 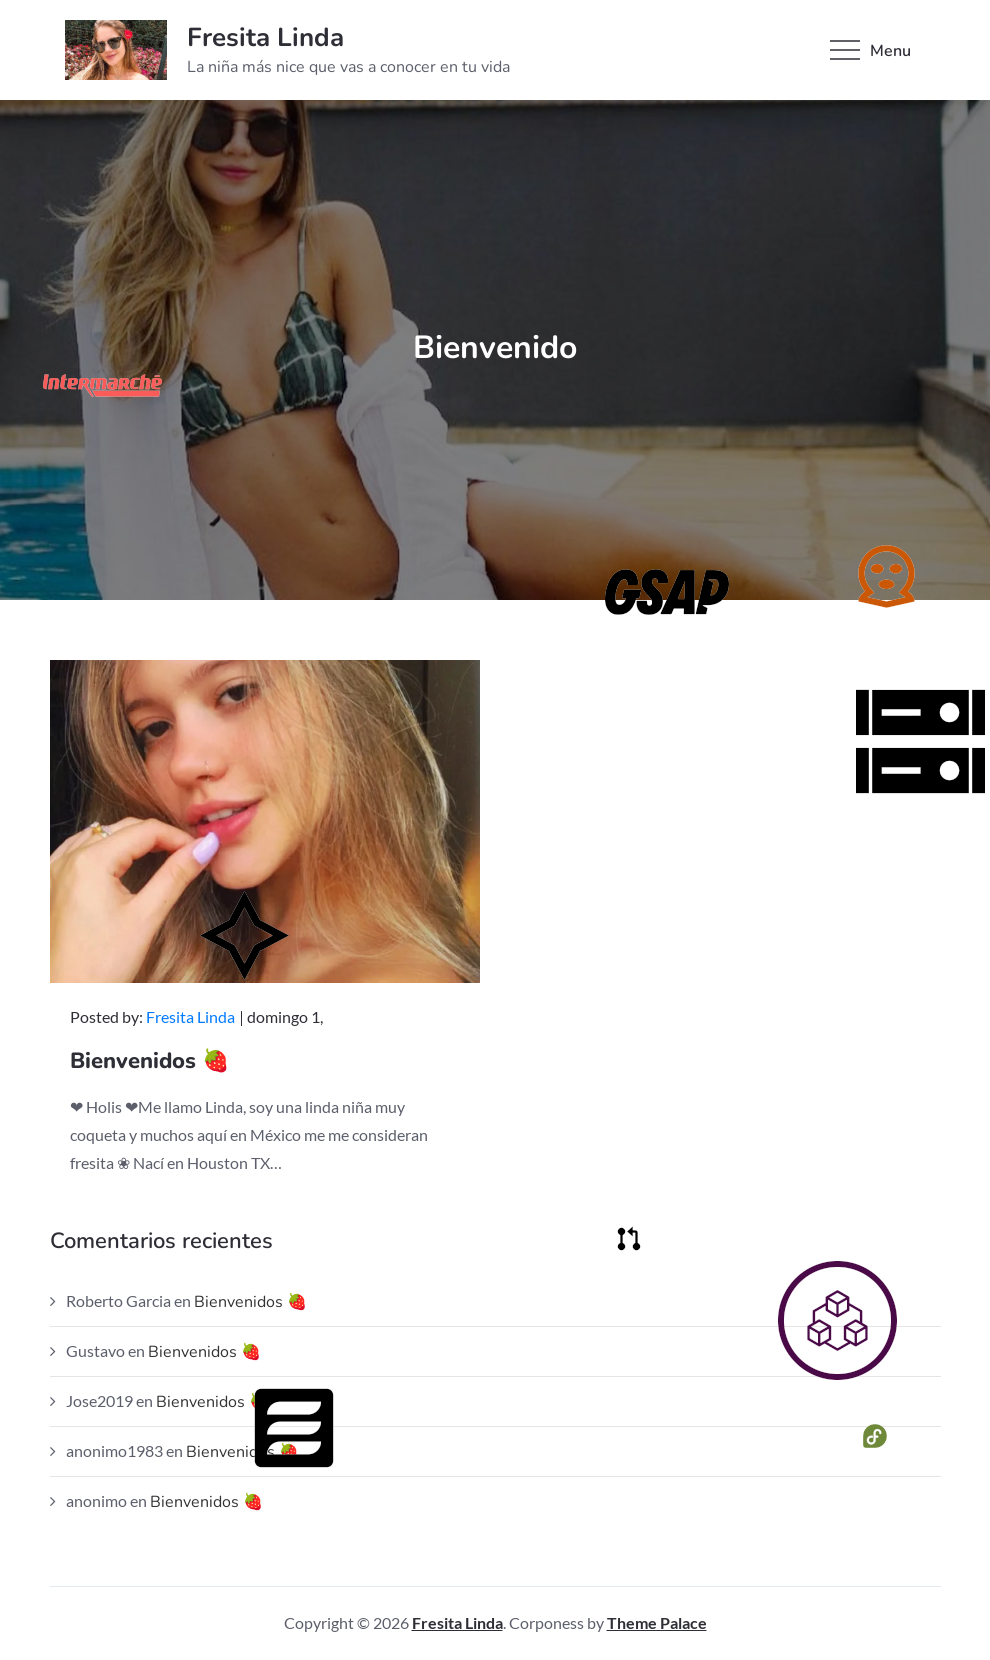 What do you see at coordinates (886, 576) in the screenshot?
I see `indicates a criminal or suspect profile` at bounding box center [886, 576].